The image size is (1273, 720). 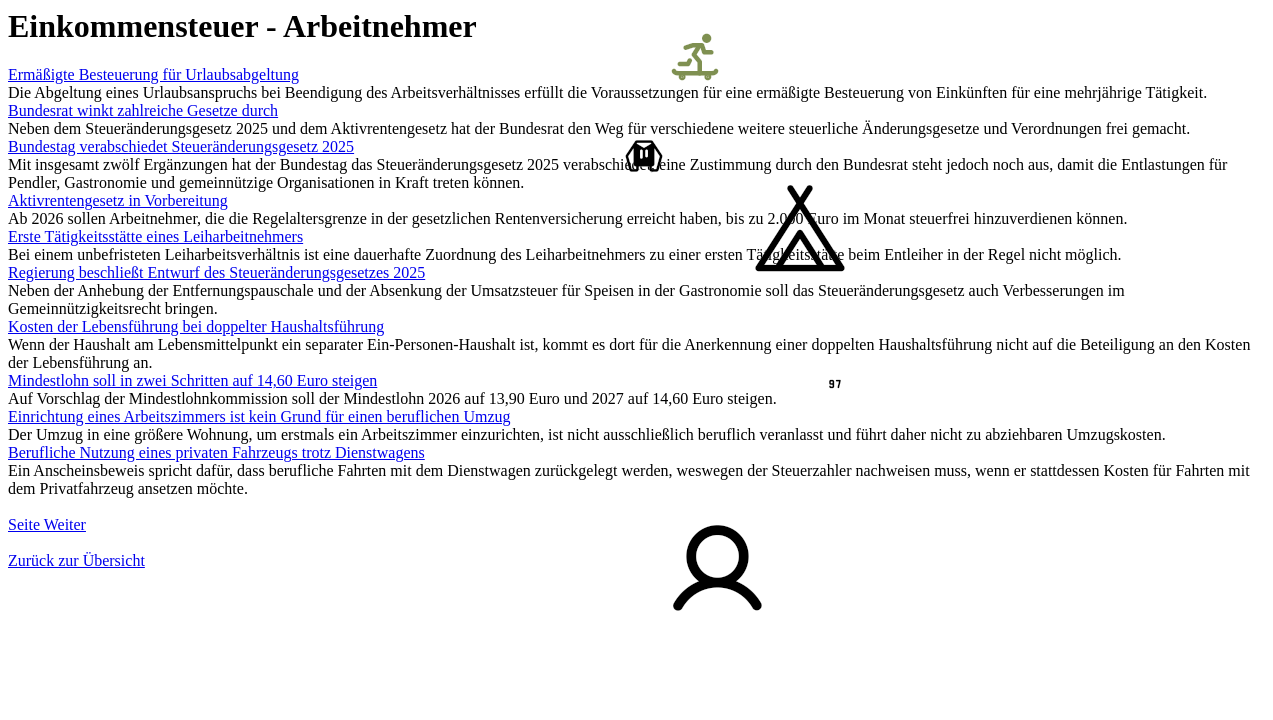 What do you see at coordinates (644, 156) in the screenshot?
I see `browse clothing or apparel items` at bounding box center [644, 156].